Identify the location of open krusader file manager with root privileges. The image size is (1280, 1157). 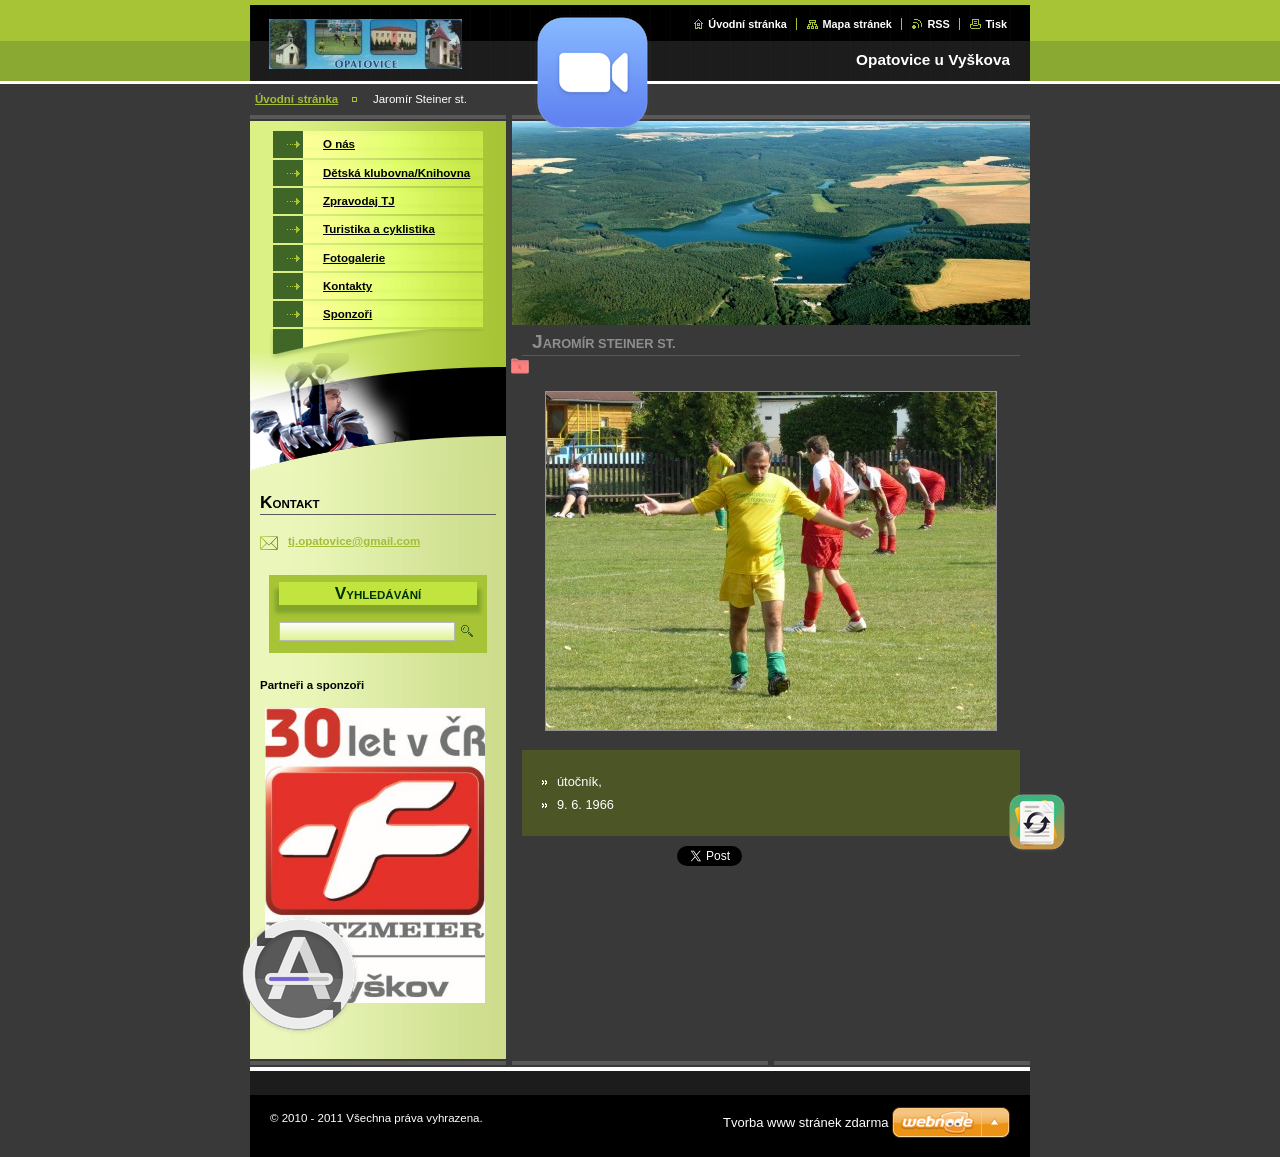
(520, 366).